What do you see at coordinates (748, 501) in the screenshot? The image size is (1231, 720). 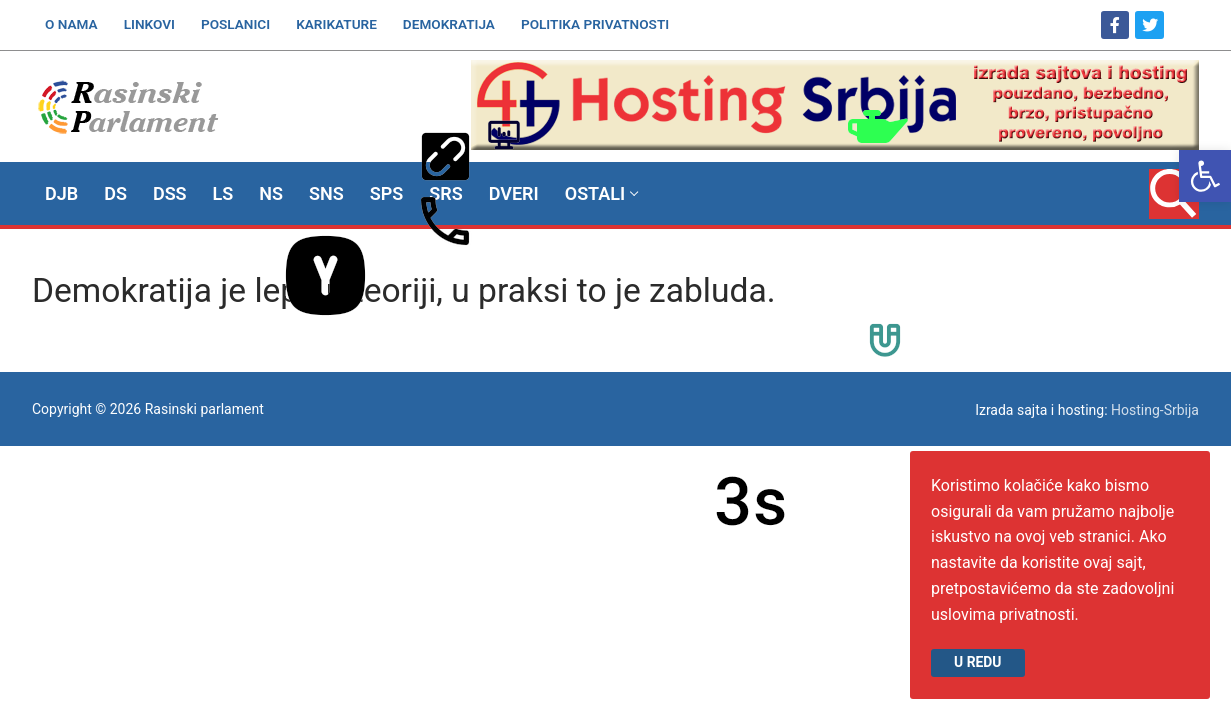 I see `set a 3-second timer` at bounding box center [748, 501].